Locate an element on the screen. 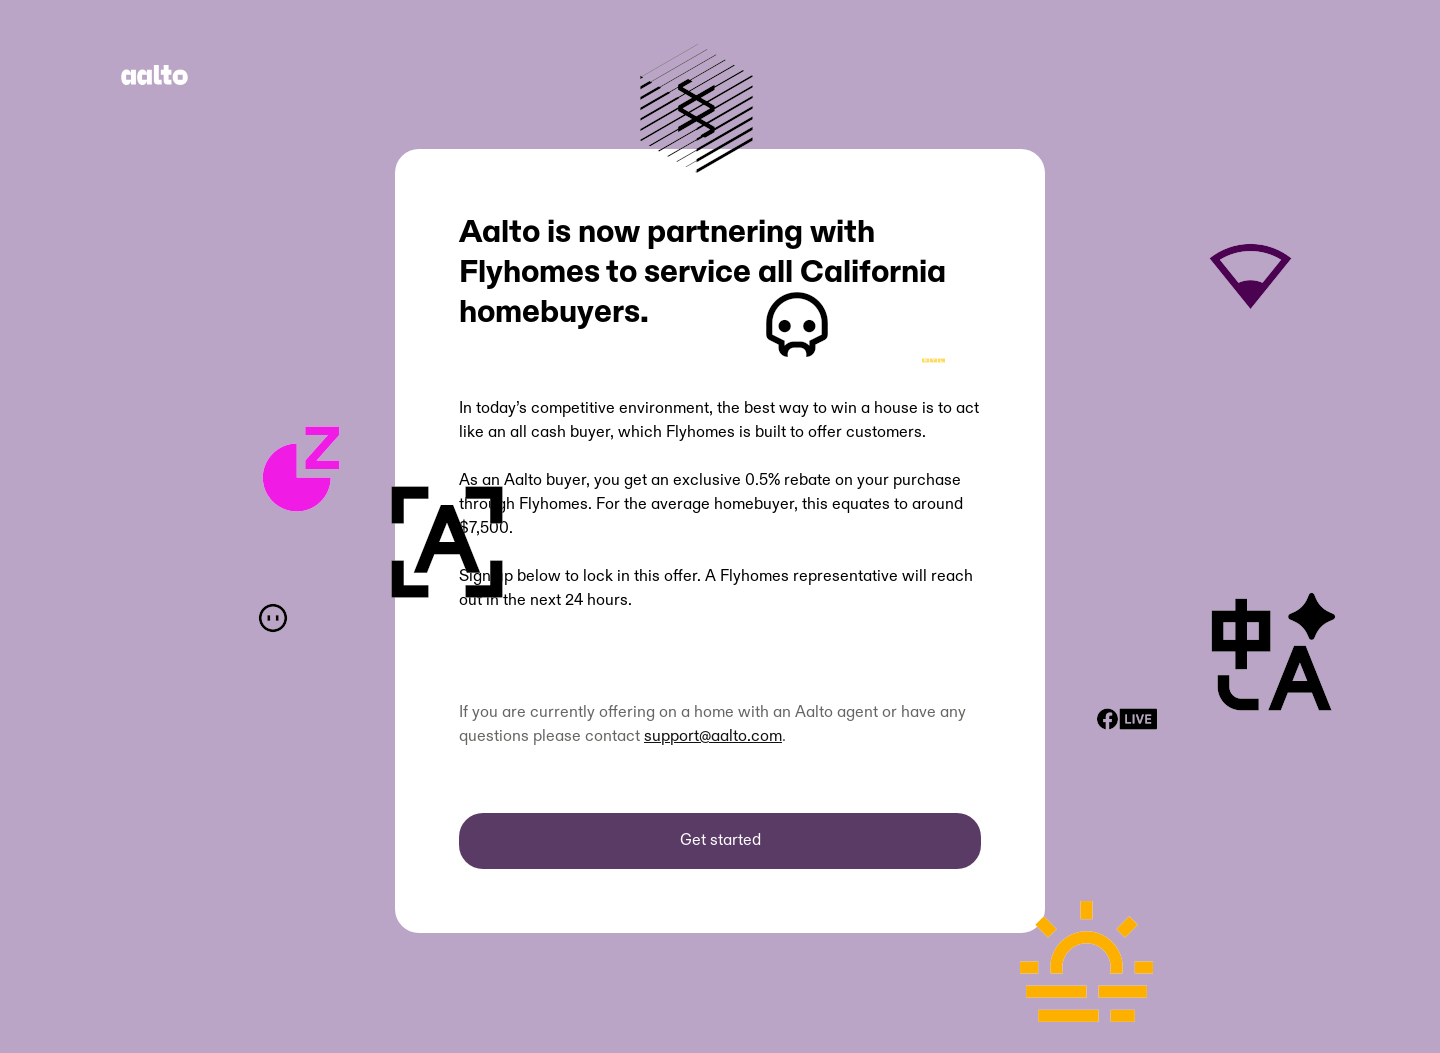 This screenshot has height=1053, width=1440. indicates rest or sleep mode is located at coordinates (301, 469).